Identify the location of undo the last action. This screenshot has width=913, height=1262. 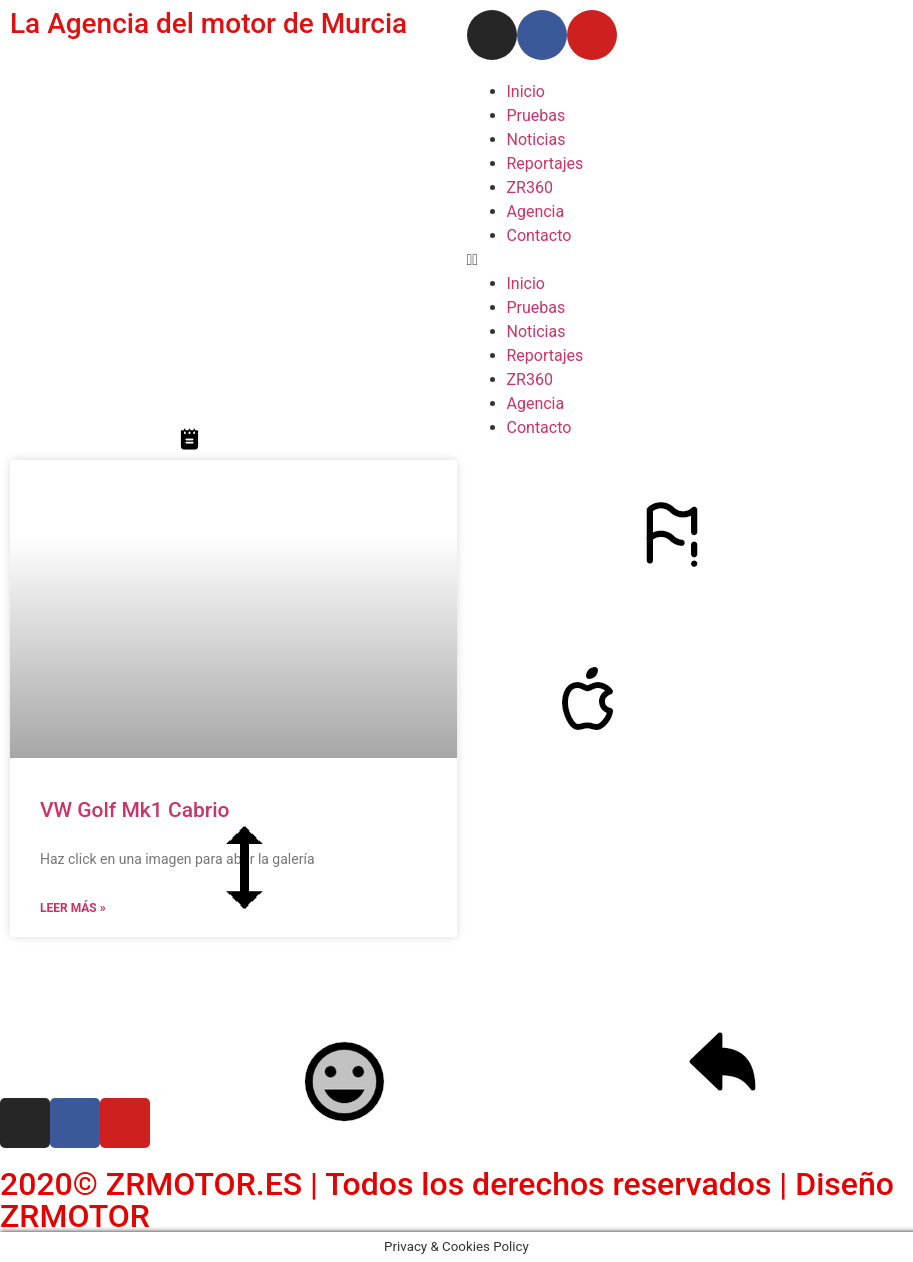
(722, 1061).